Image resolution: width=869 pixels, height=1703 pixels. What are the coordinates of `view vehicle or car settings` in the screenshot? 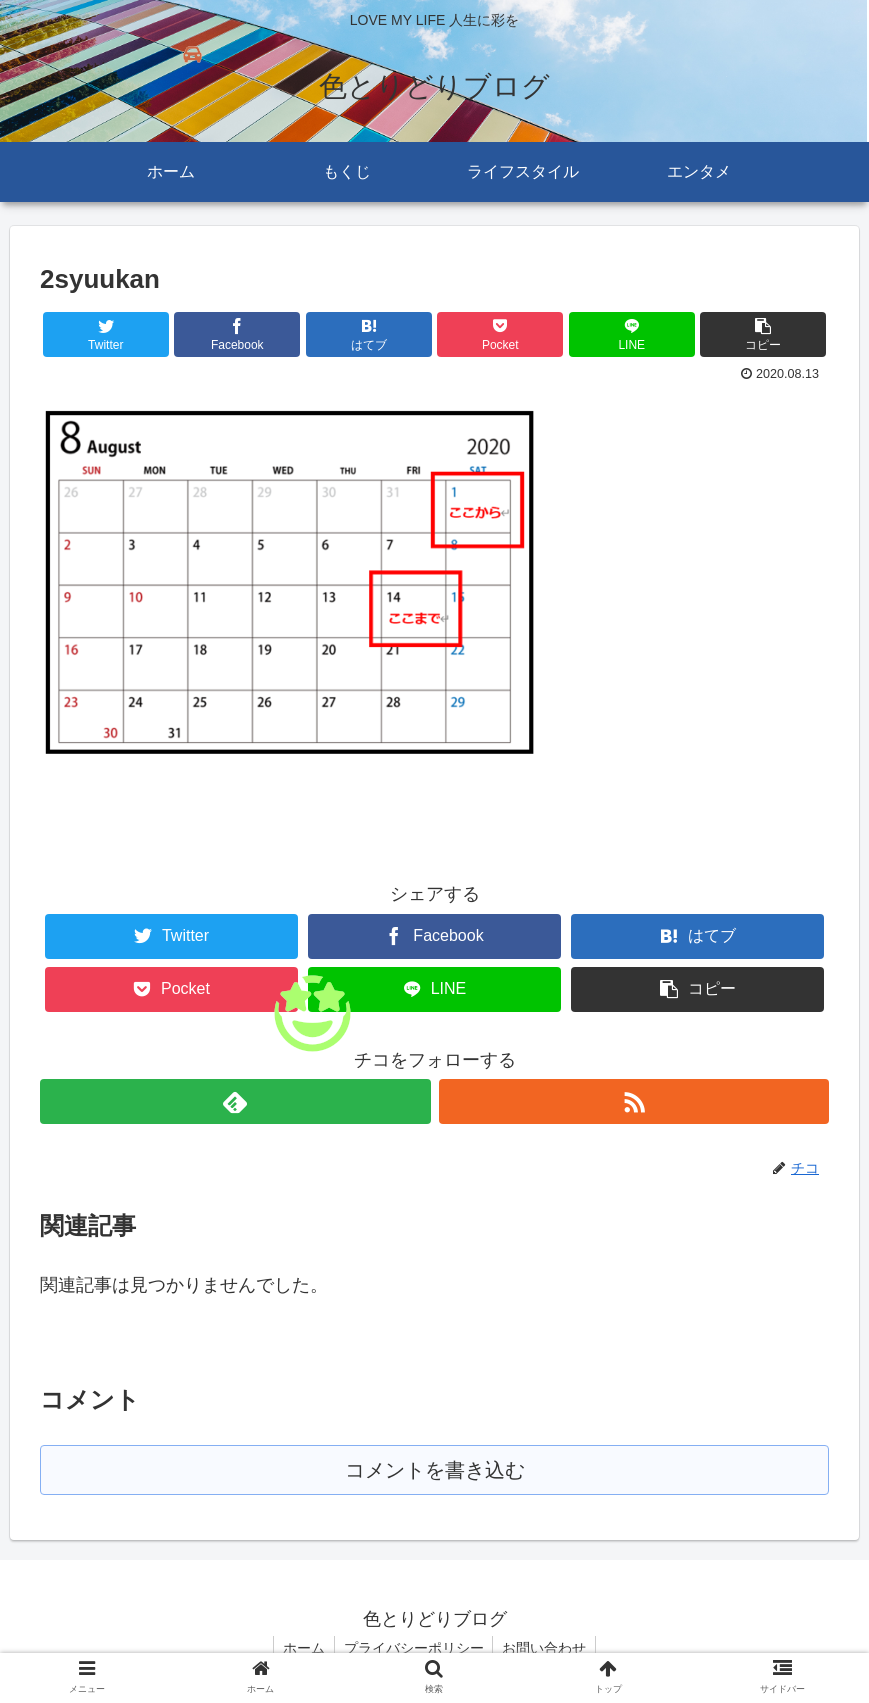 It's located at (192, 54).